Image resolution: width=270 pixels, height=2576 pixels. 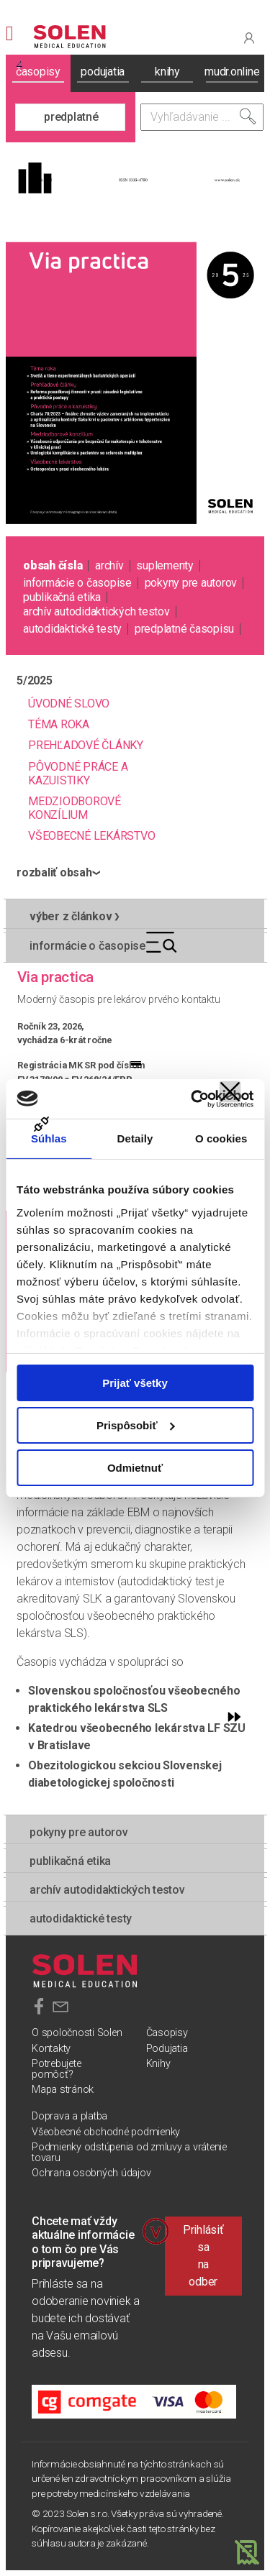 I want to click on indicates step four in a multi-step process, so click(x=19, y=65).